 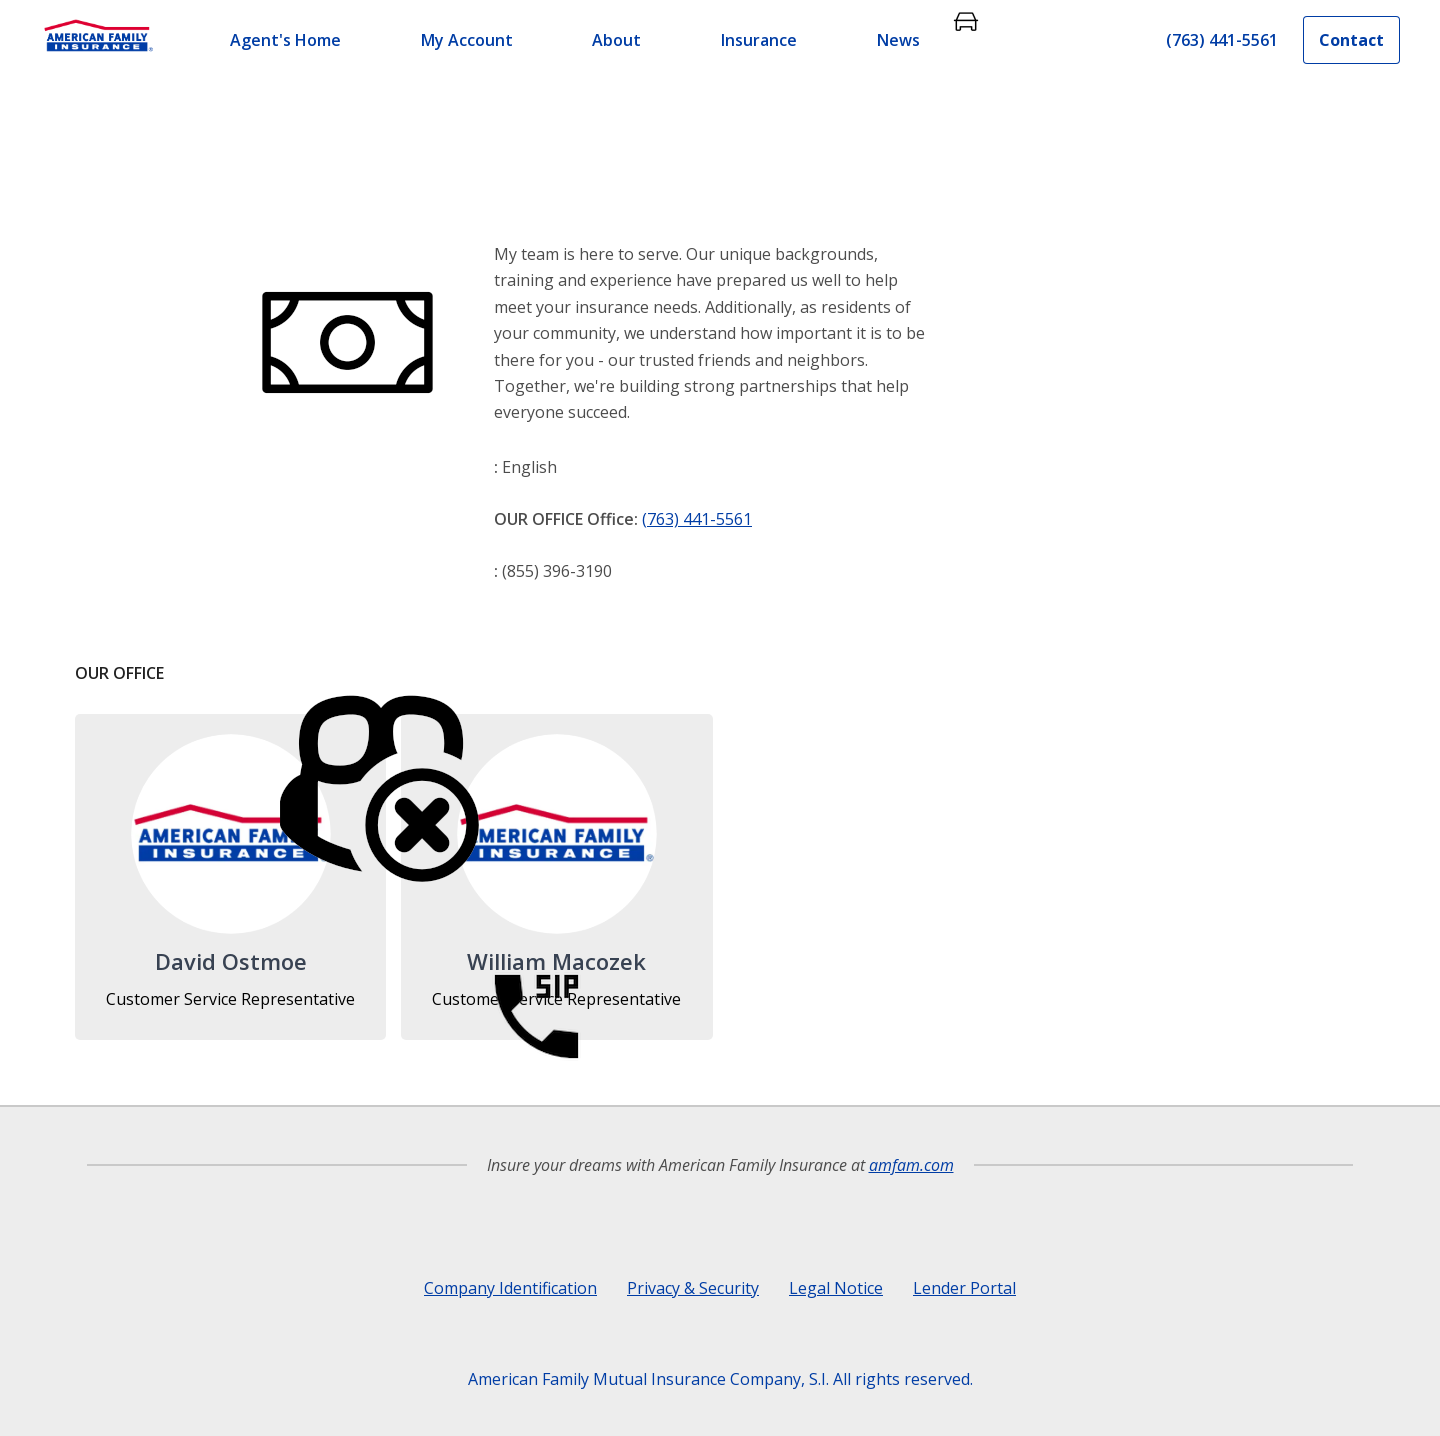 I want to click on access vehicle or driving settings, so click(x=966, y=22).